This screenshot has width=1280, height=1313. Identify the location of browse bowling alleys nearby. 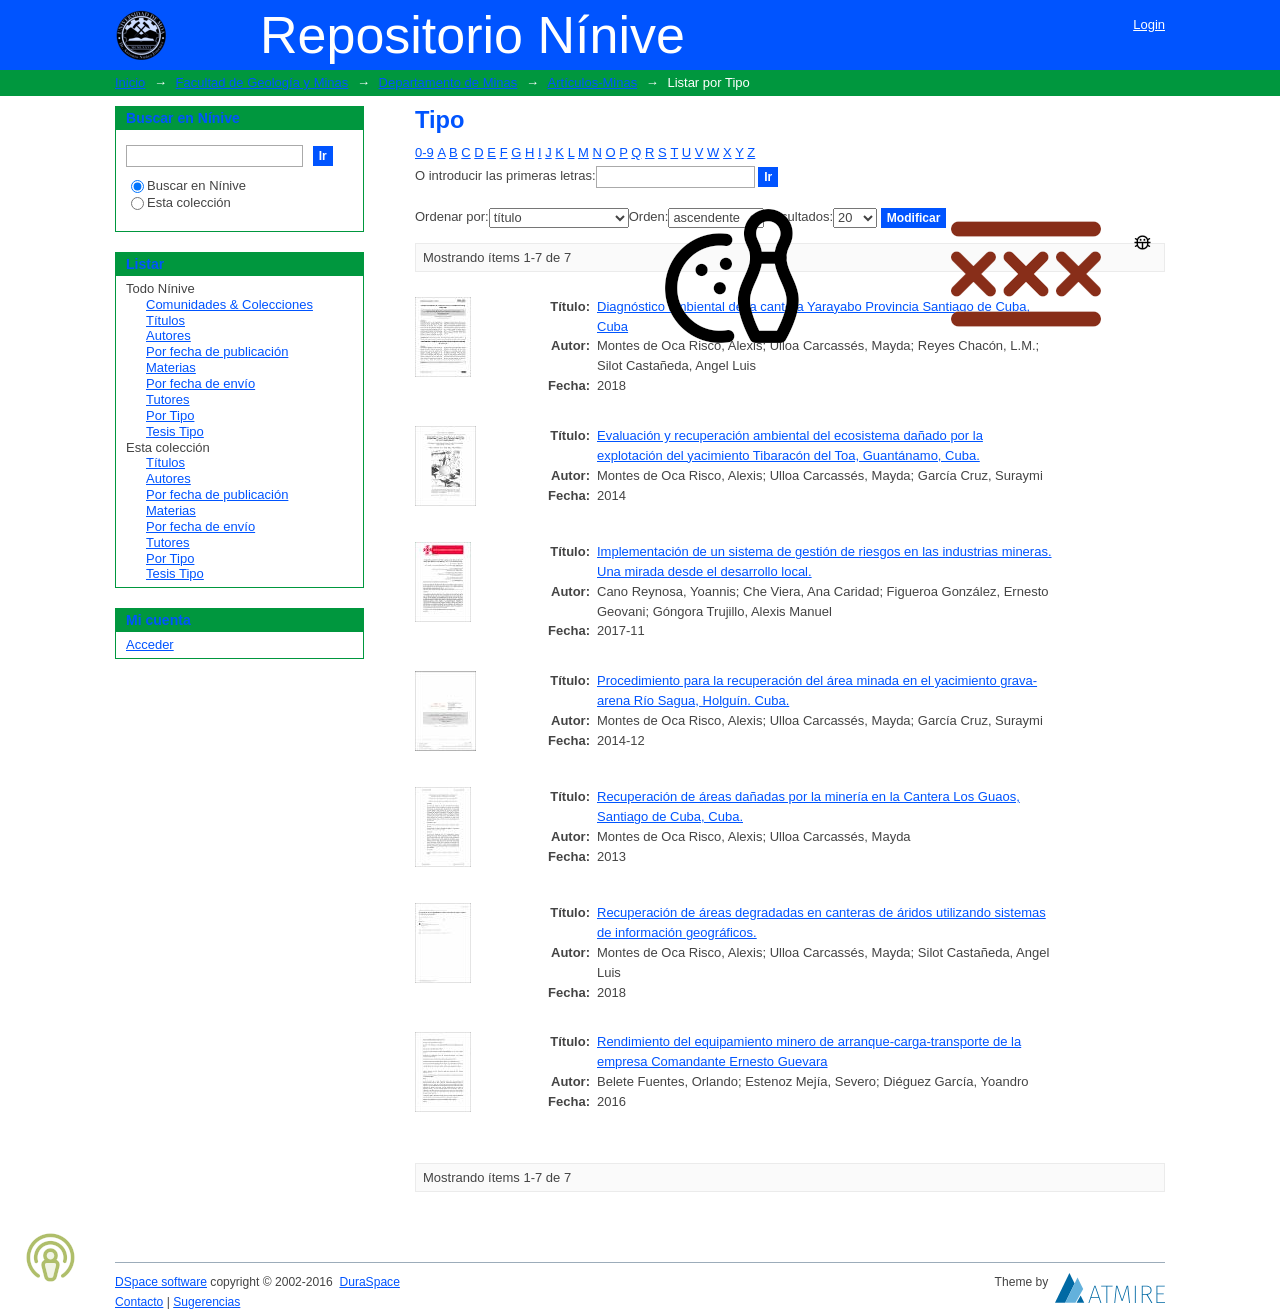
(732, 276).